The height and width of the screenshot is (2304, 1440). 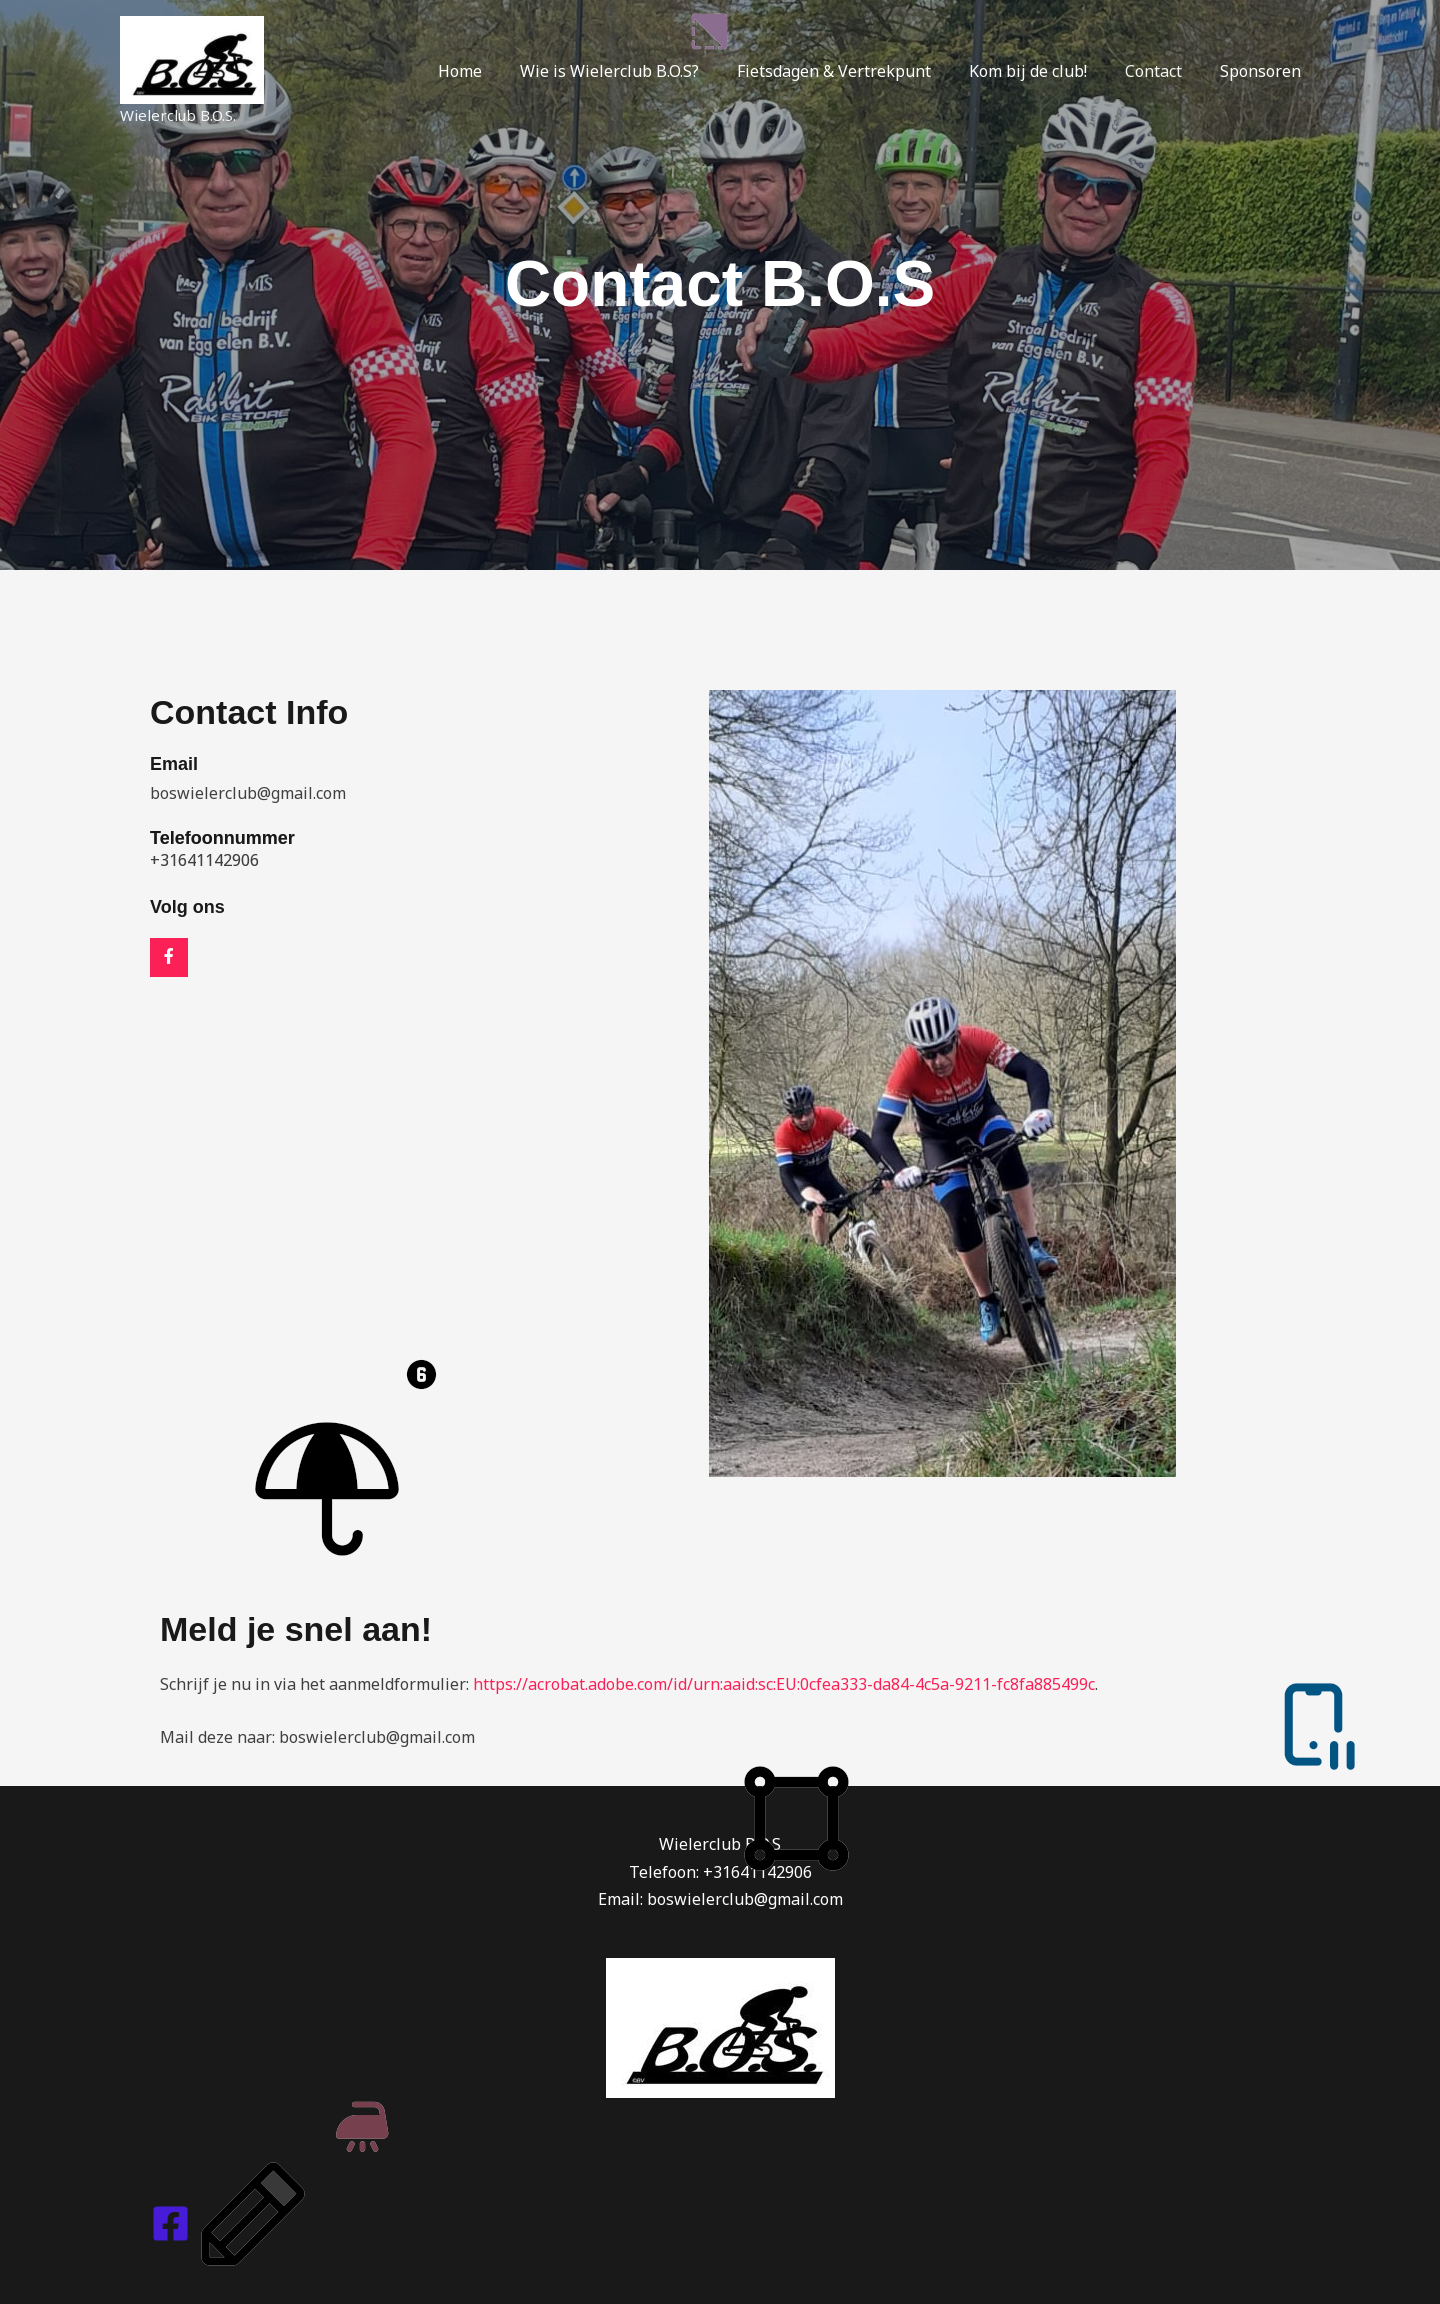 What do you see at coordinates (251, 2216) in the screenshot?
I see `edit content or text` at bounding box center [251, 2216].